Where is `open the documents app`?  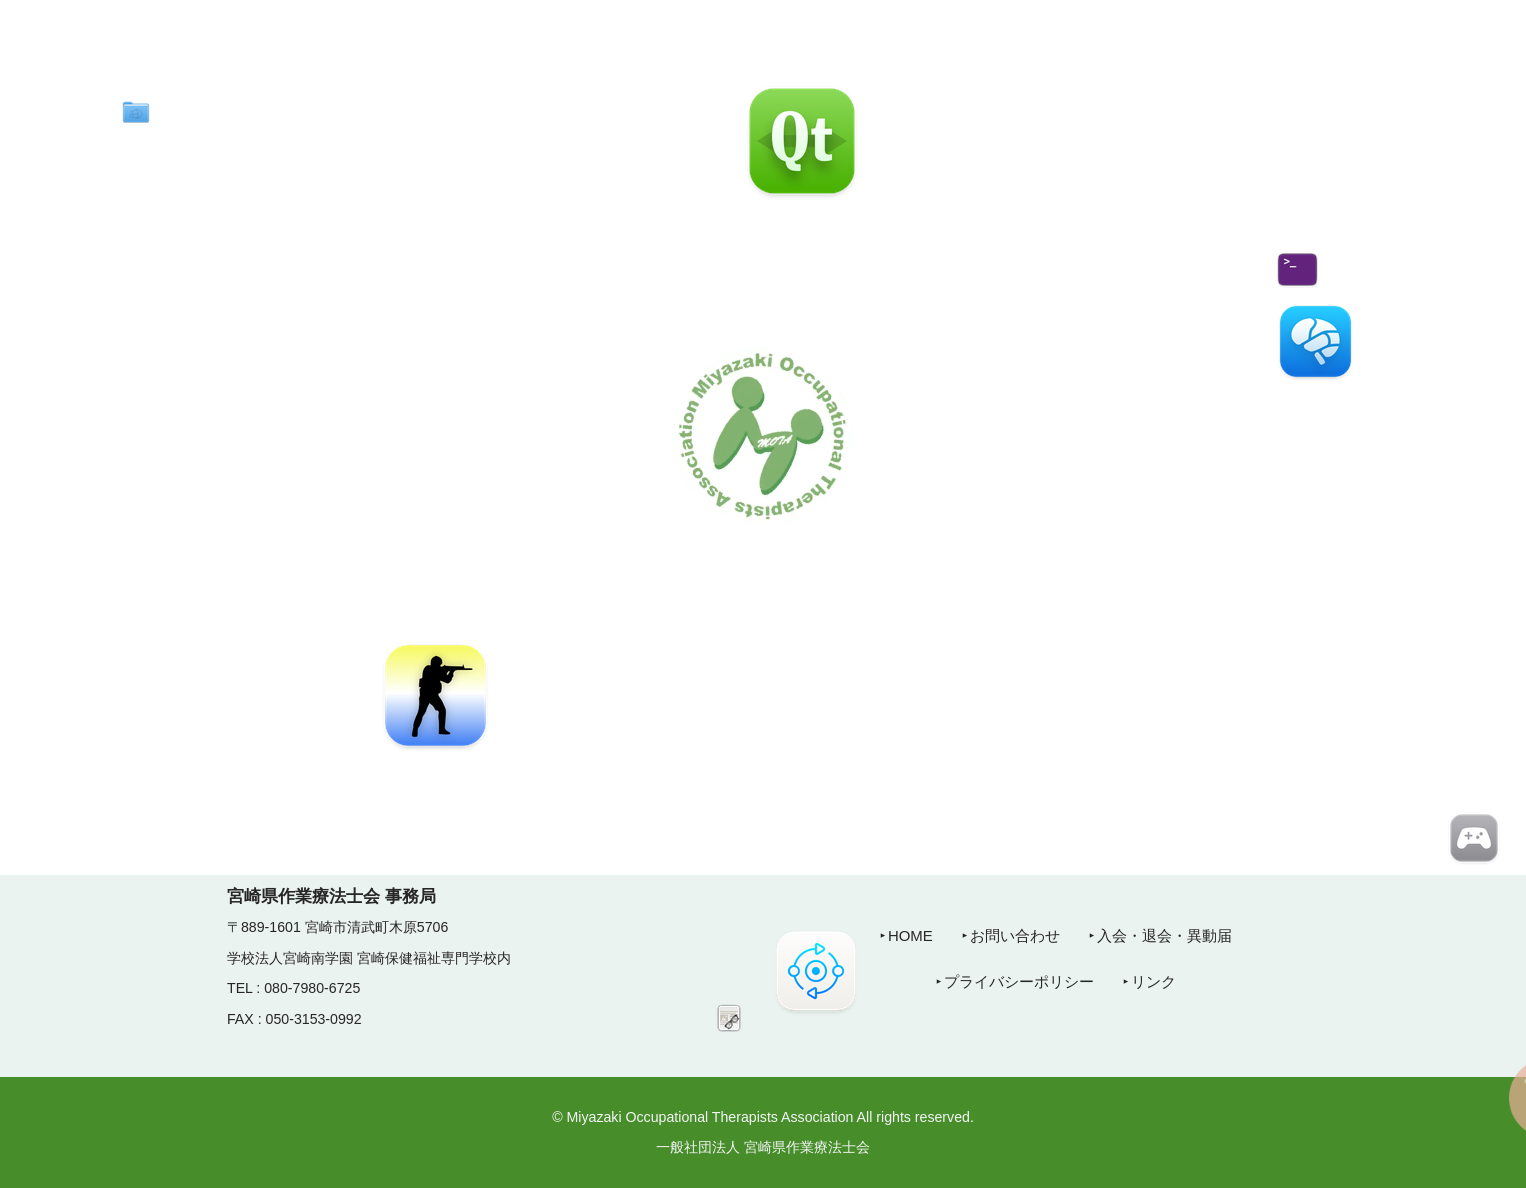 open the documents app is located at coordinates (729, 1018).